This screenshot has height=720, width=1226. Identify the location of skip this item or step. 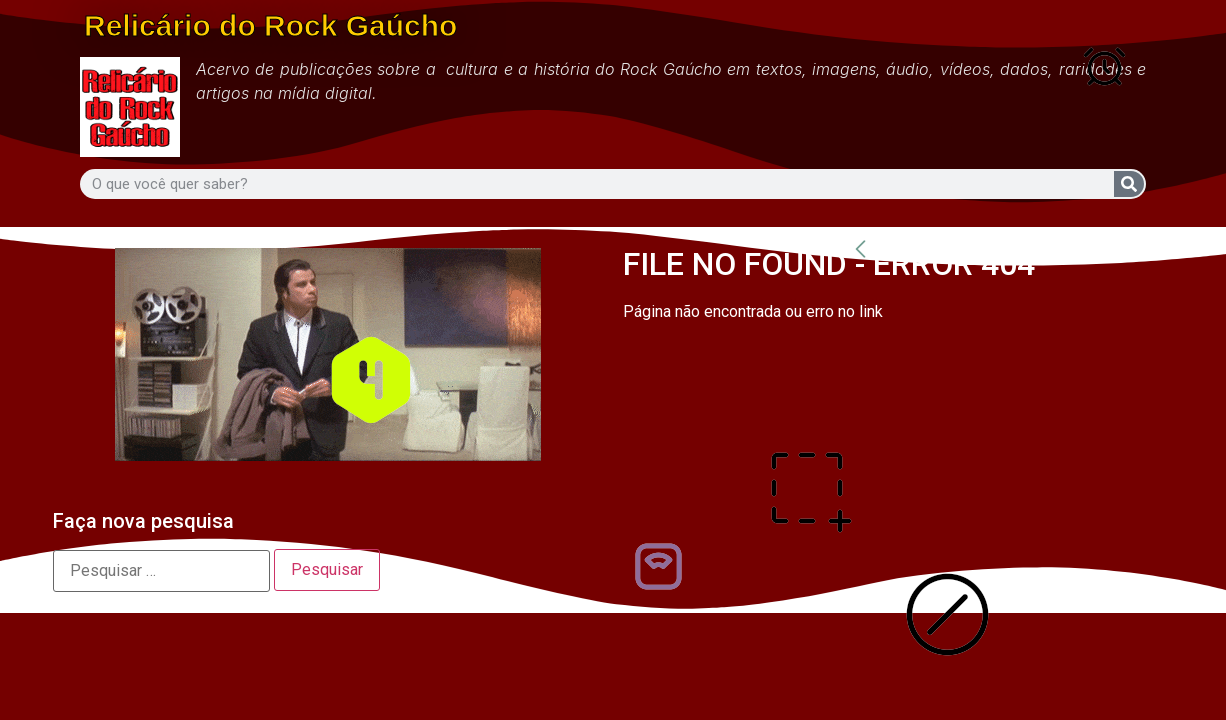
(947, 614).